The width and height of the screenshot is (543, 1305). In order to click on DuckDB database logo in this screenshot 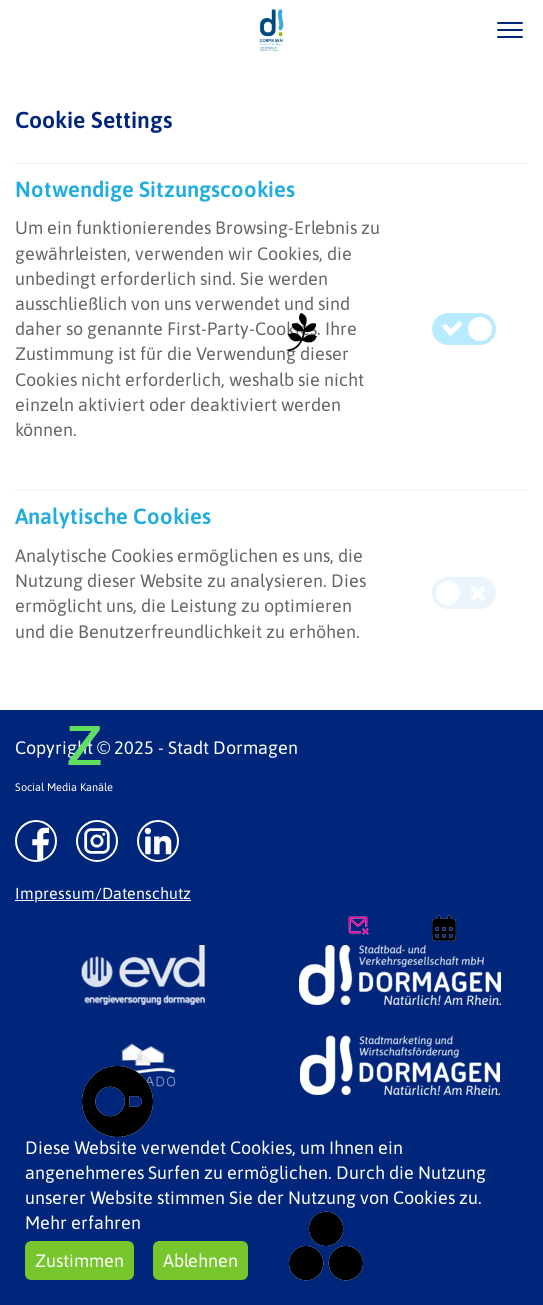, I will do `click(117, 1101)`.